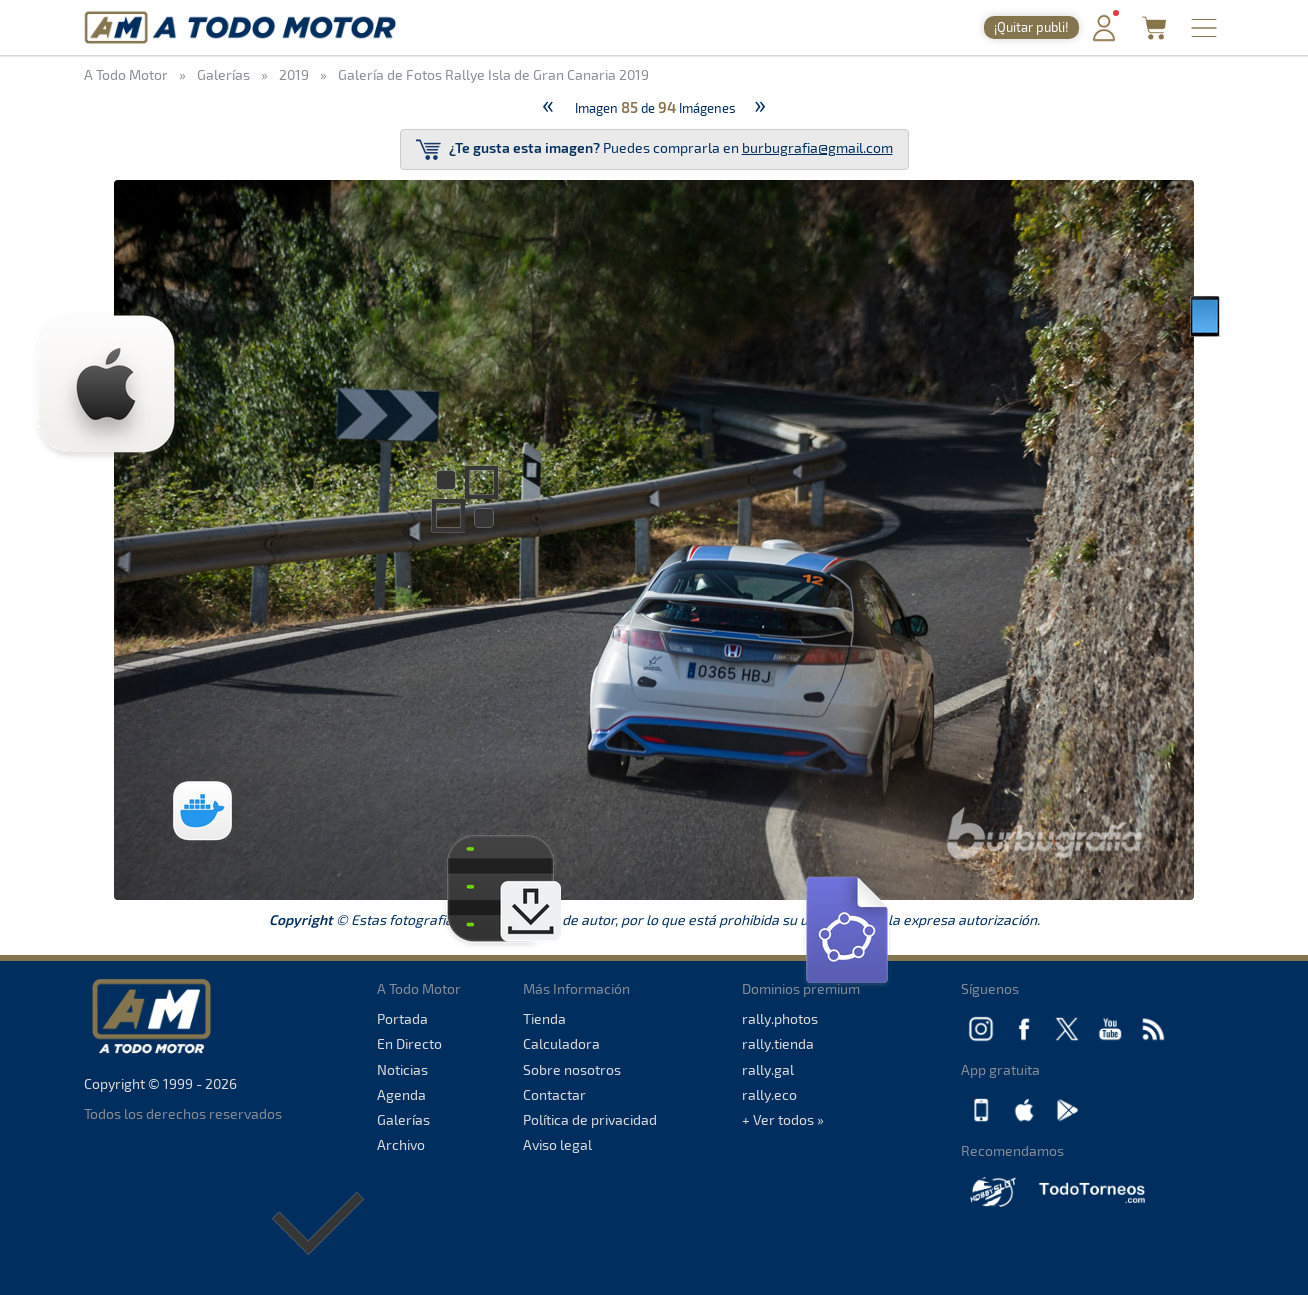 The height and width of the screenshot is (1295, 1308). What do you see at coordinates (202, 809) in the screenshot?
I see `open whaler docker container management app` at bounding box center [202, 809].